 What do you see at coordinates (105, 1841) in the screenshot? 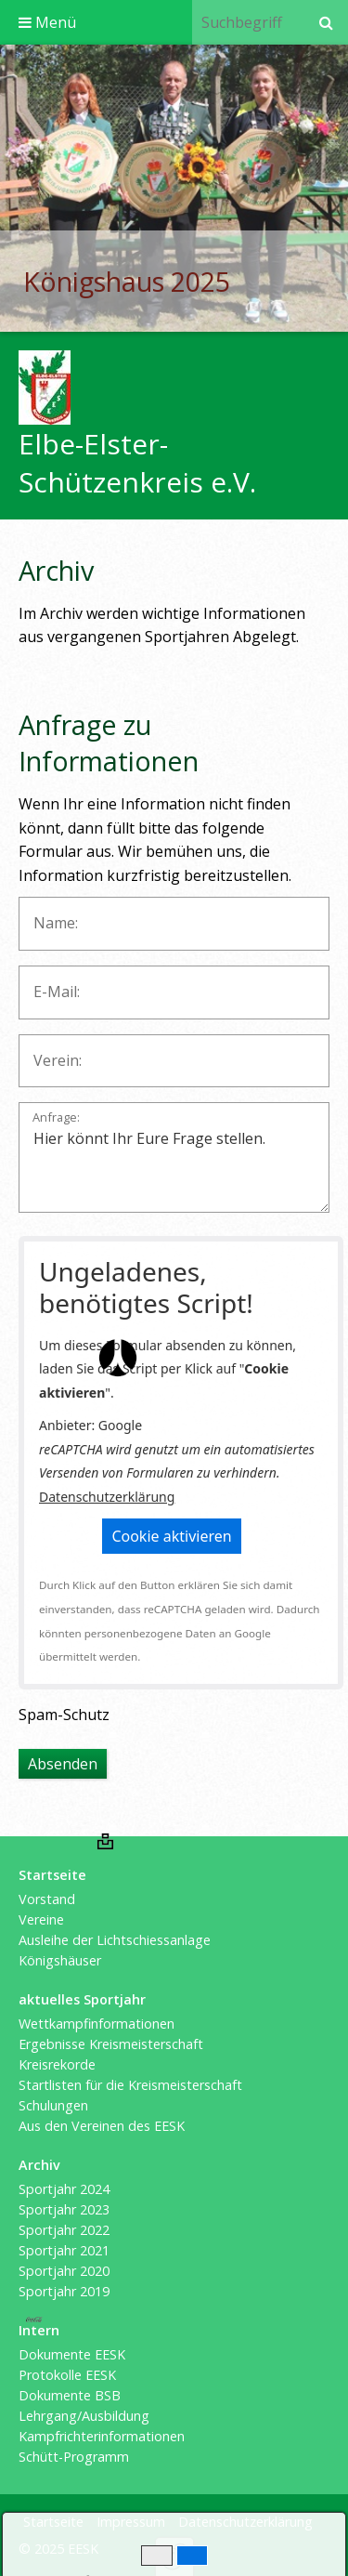
I see `unsplash logo - access free stock photos` at bounding box center [105, 1841].